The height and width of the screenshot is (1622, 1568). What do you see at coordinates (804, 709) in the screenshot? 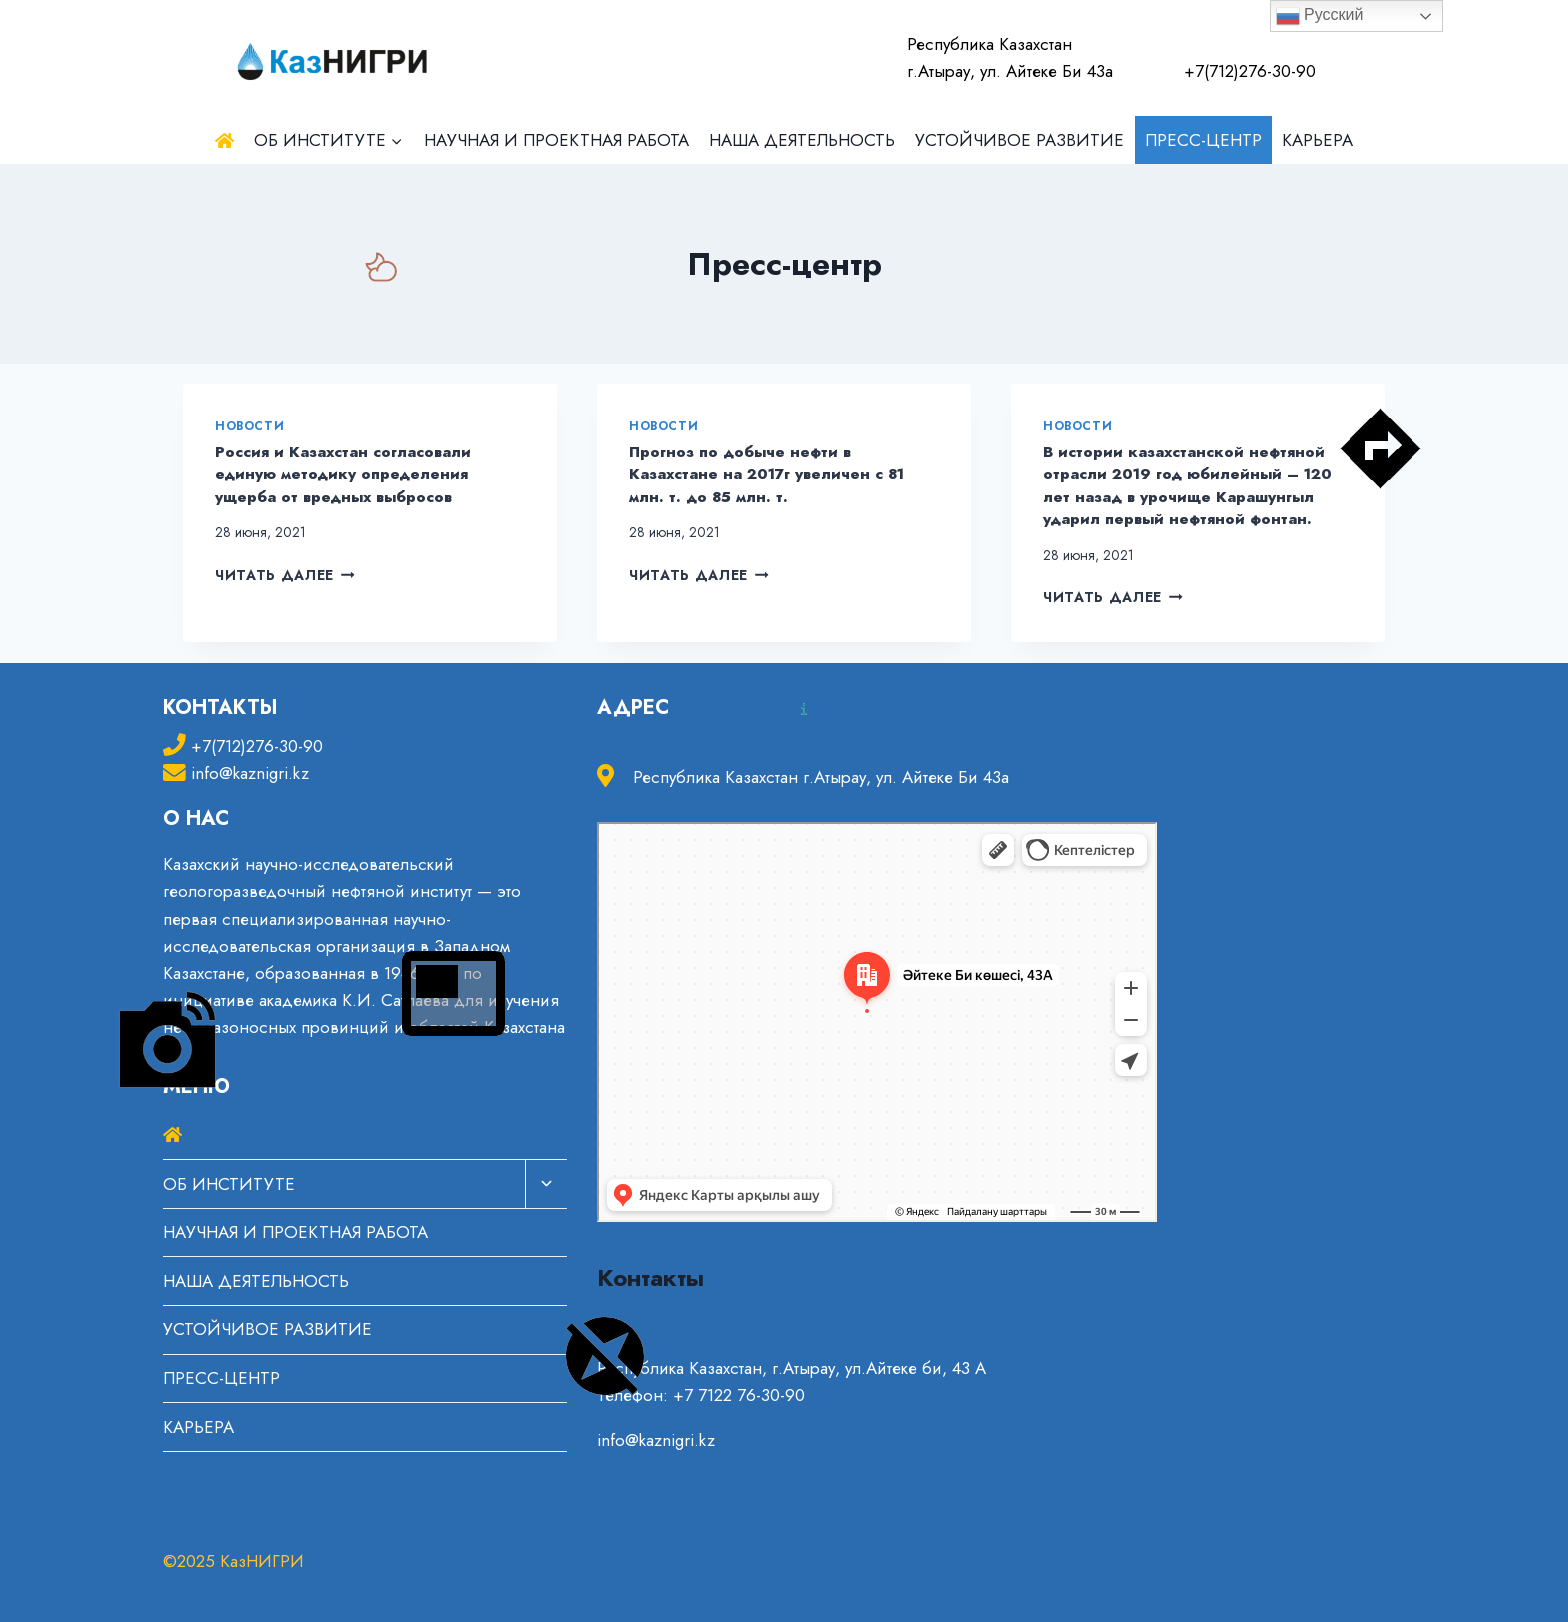
I see `view more information or details` at bounding box center [804, 709].